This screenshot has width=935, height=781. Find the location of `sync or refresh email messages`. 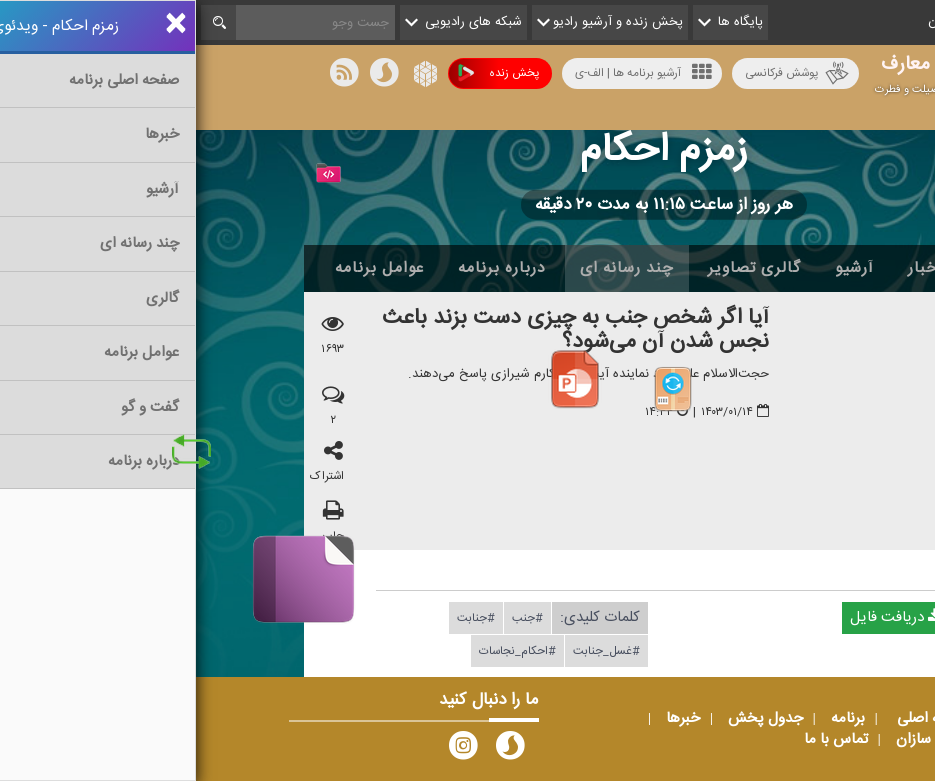

sync or refresh email messages is located at coordinates (191, 451).